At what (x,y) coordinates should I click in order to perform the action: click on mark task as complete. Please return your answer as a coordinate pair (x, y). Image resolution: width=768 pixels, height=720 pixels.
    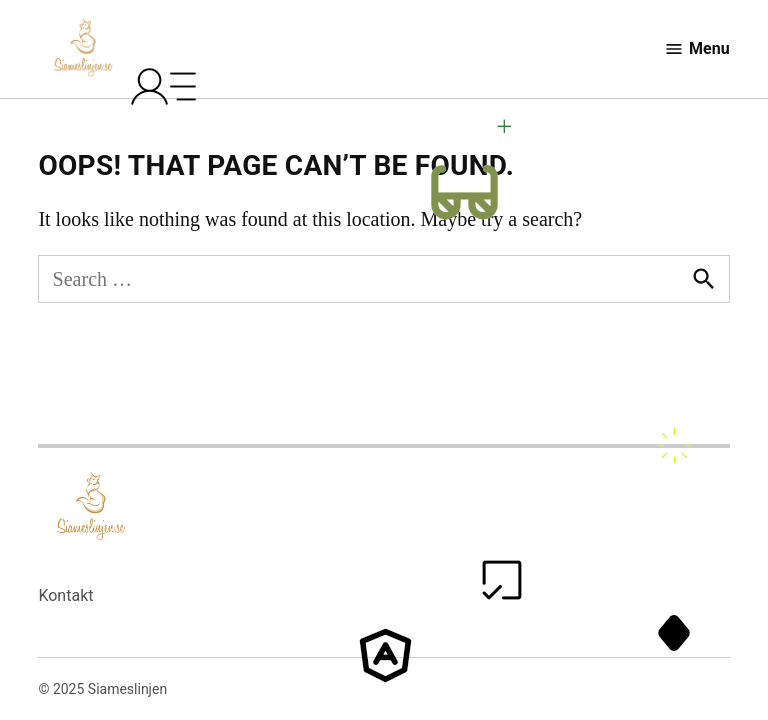
    Looking at the image, I should click on (502, 580).